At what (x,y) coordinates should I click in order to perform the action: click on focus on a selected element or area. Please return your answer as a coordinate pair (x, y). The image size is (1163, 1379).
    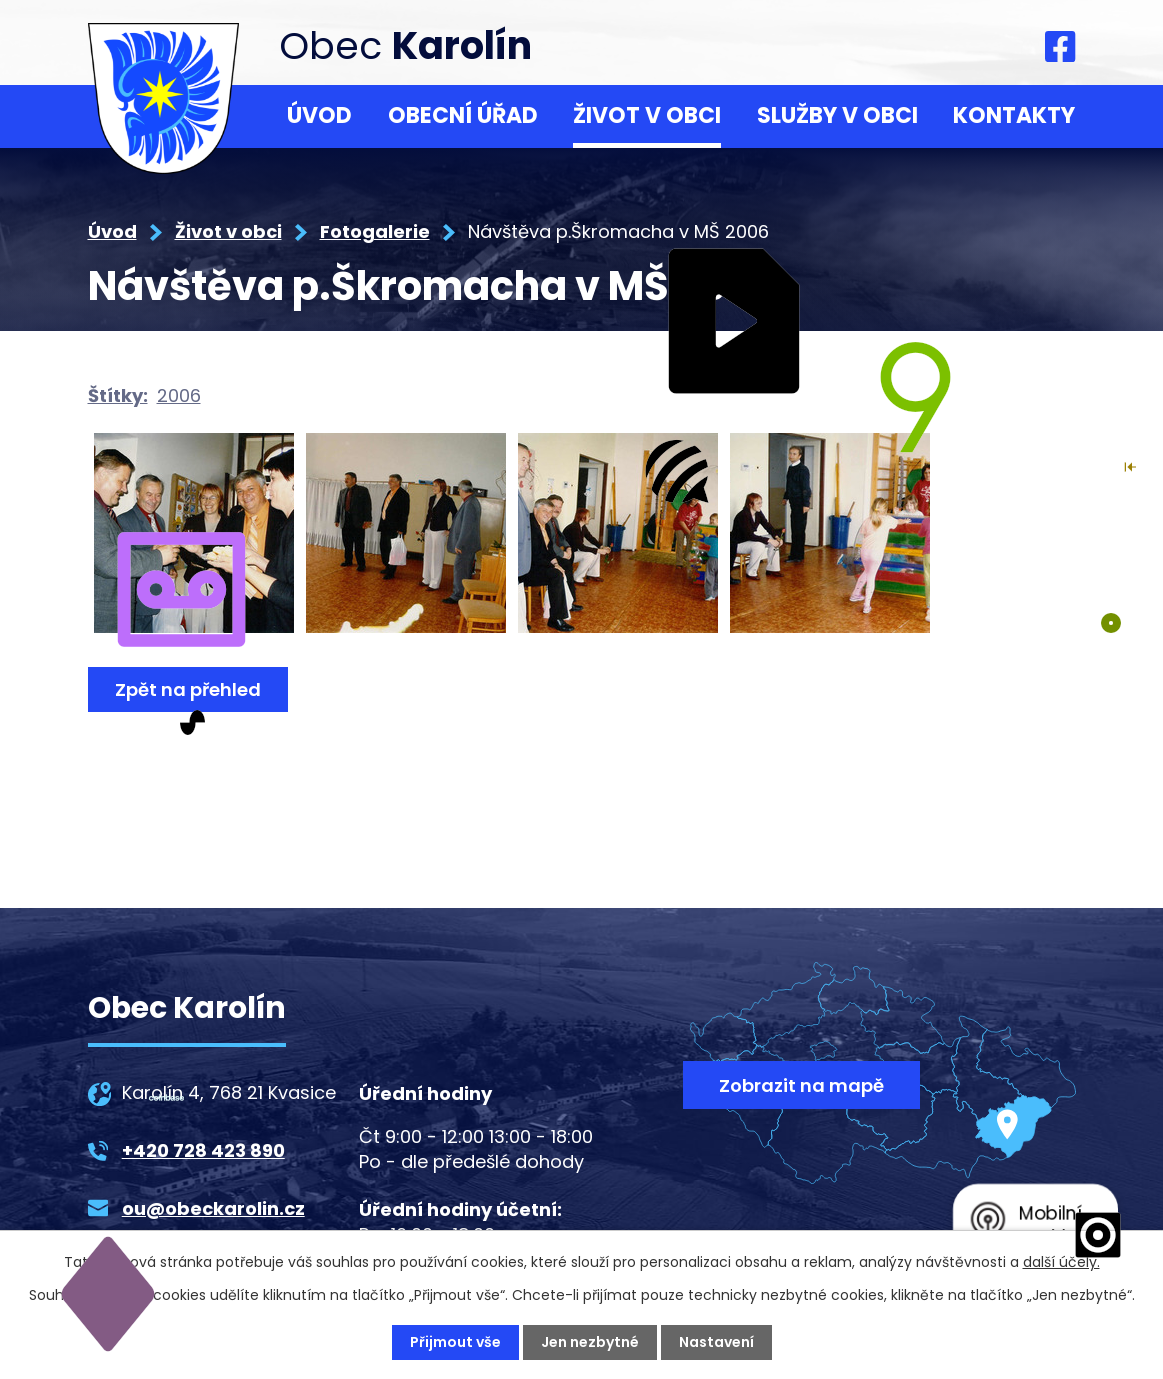
    Looking at the image, I should click on (1111, 623).